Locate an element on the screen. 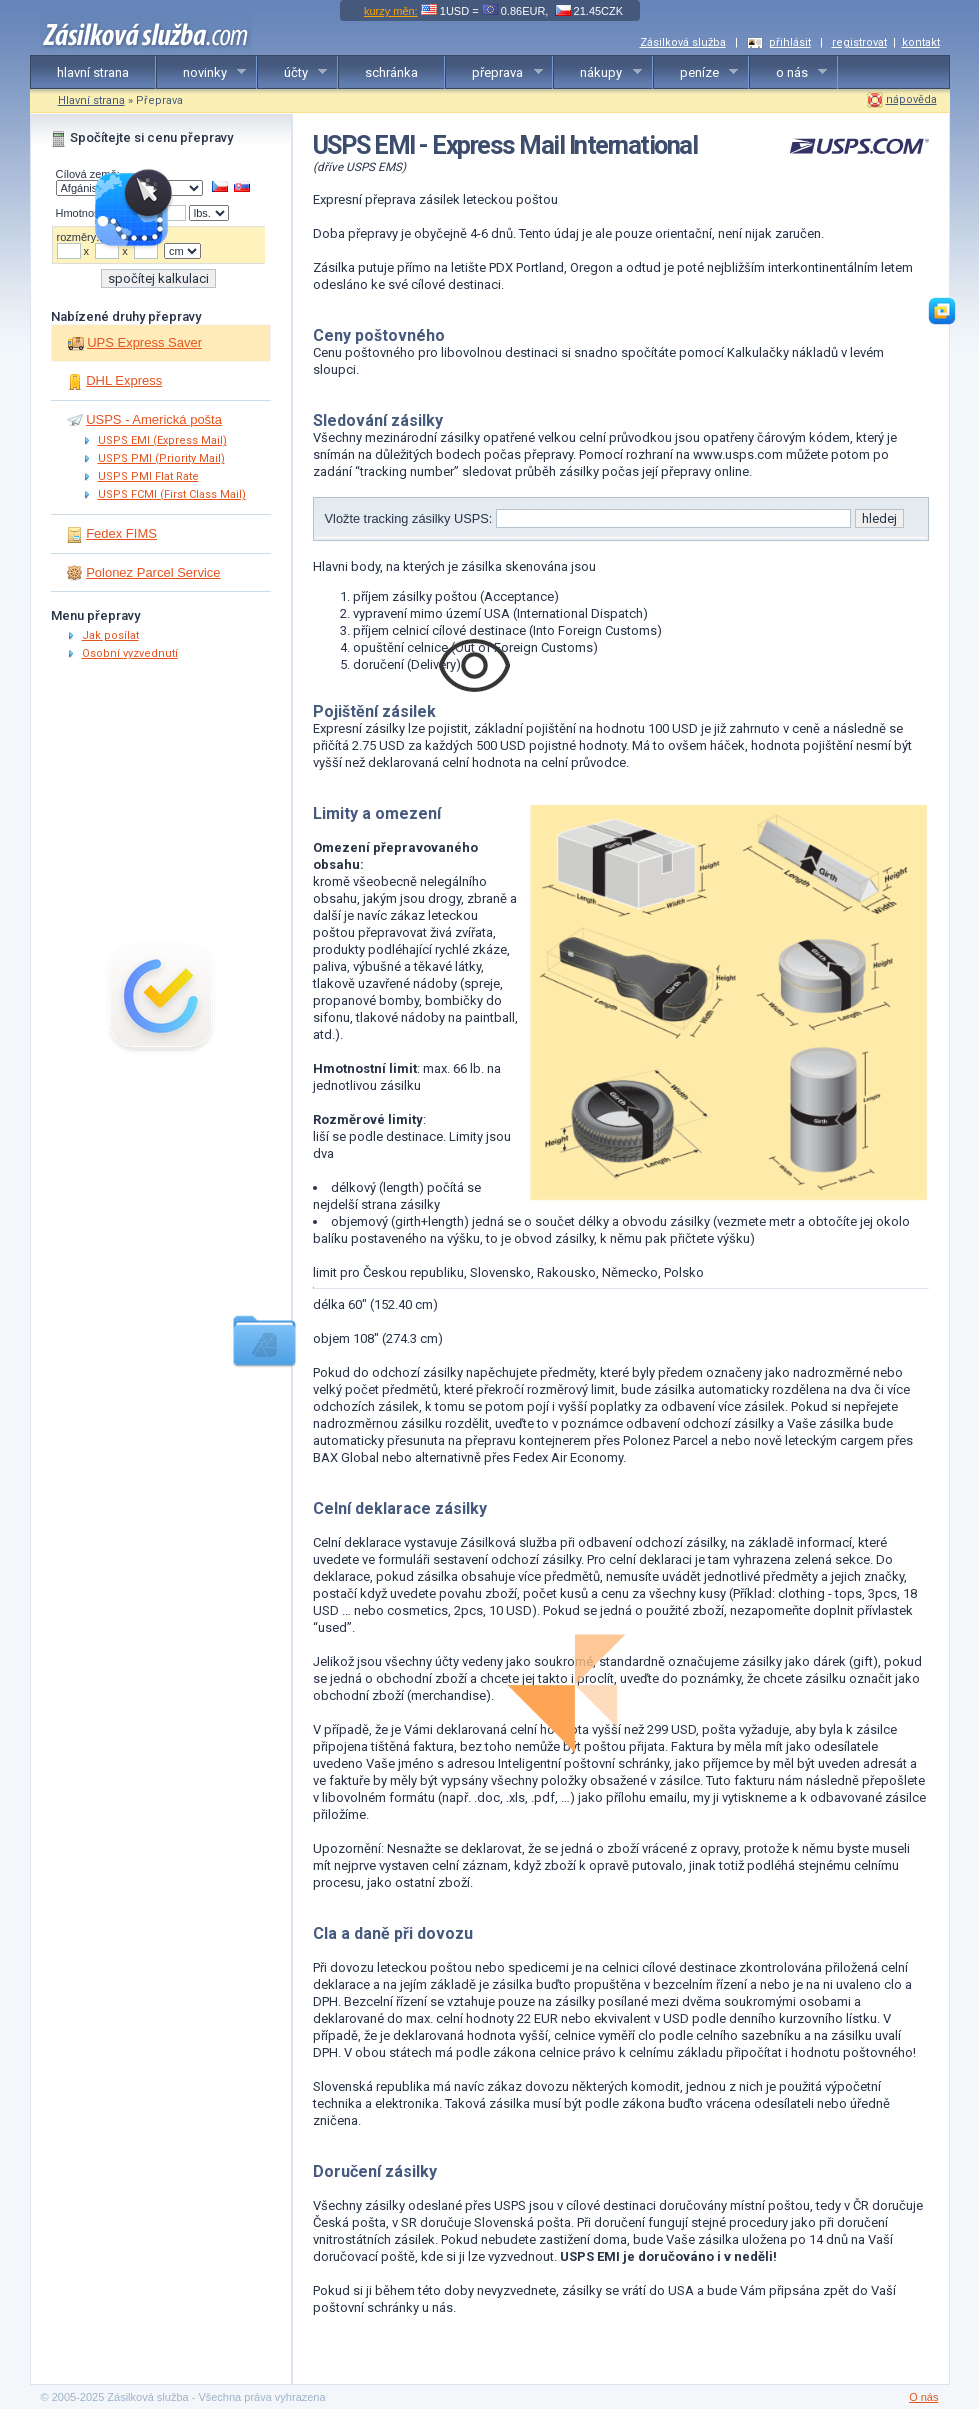  open the adwaita demo application is located at coordinates (566, 1693).